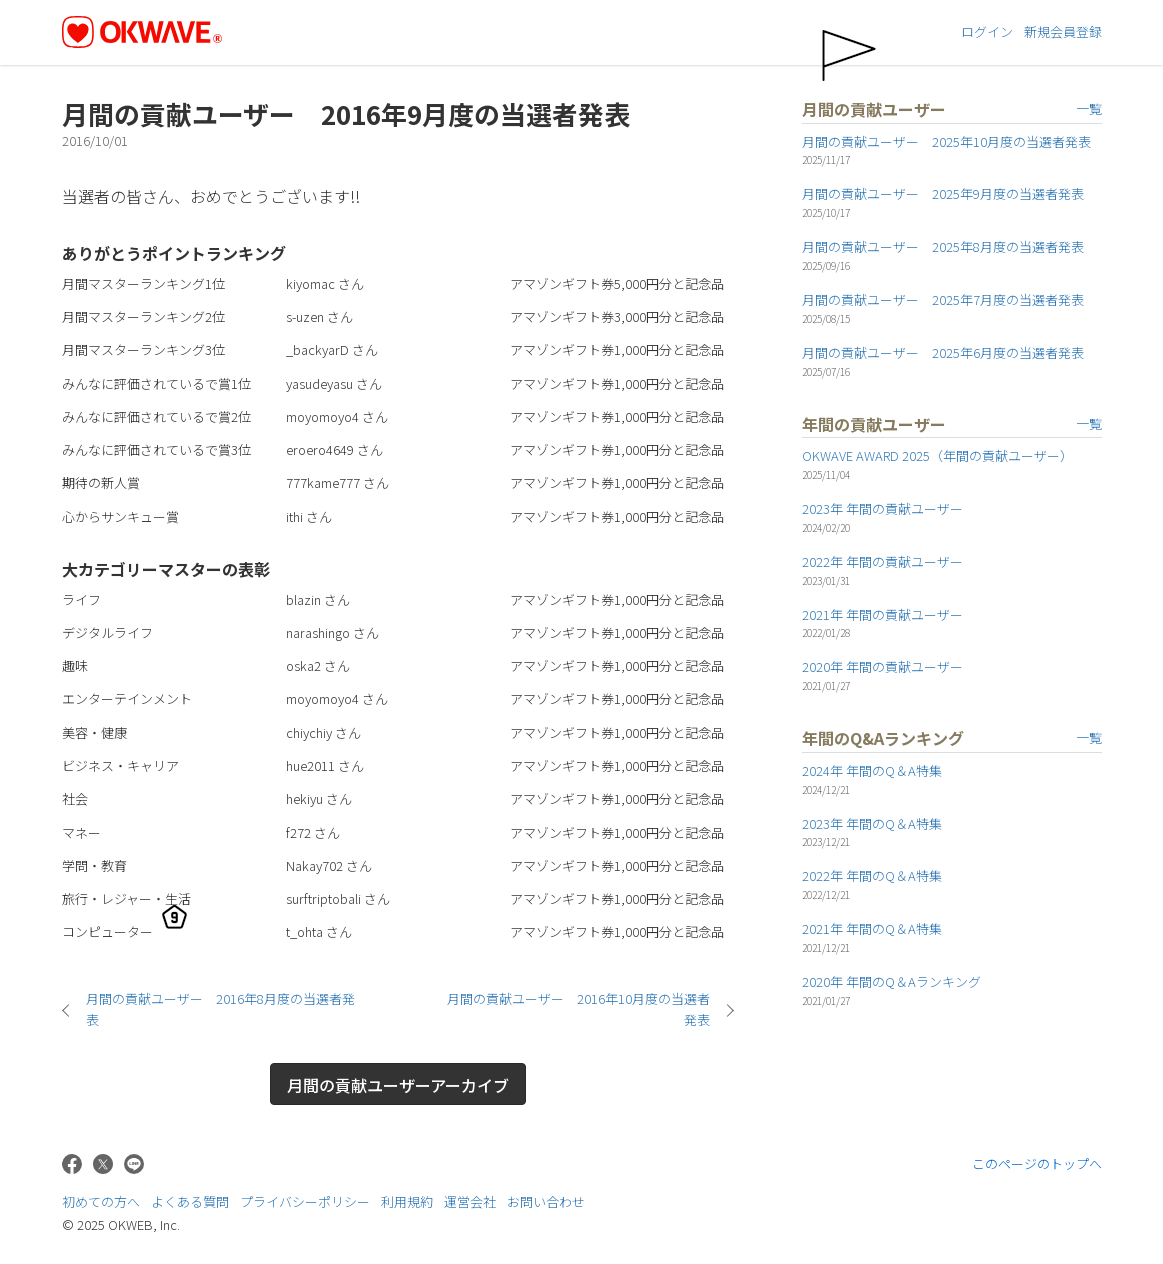 This screenshot has width=1163, height=1264. What do you see at coordinates (843, 55) in the screenshot?
I see `flag or bookmark an item` at bounding box center [843, 55].